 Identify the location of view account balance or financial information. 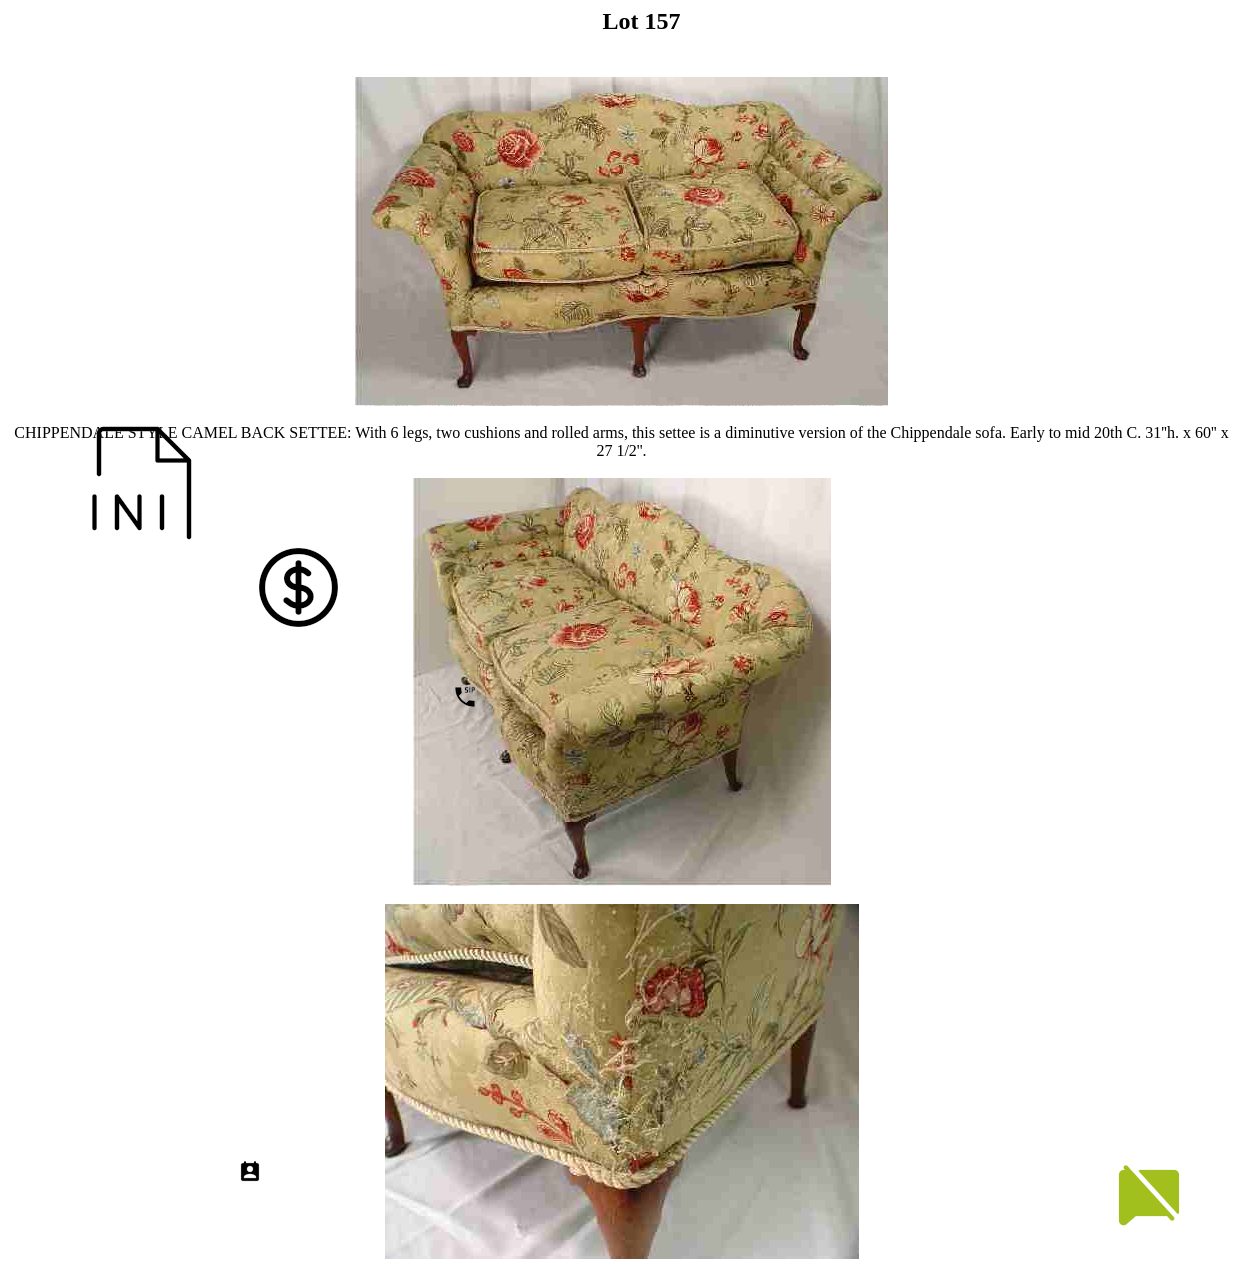
(298, 587).